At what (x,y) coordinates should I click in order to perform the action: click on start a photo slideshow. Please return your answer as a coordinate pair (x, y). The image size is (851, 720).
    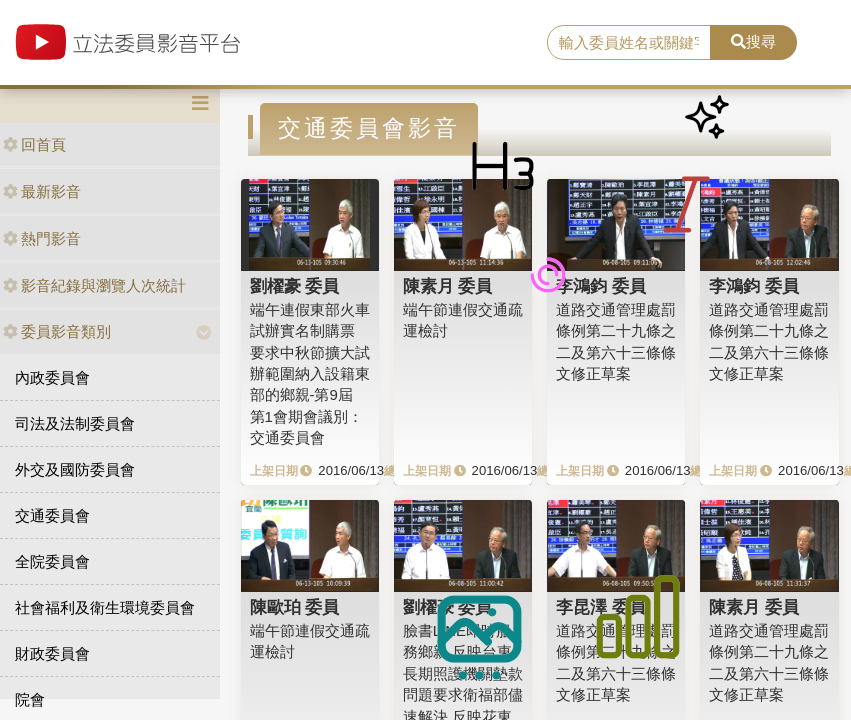
    Looking at the image, I should click on (479, 637).